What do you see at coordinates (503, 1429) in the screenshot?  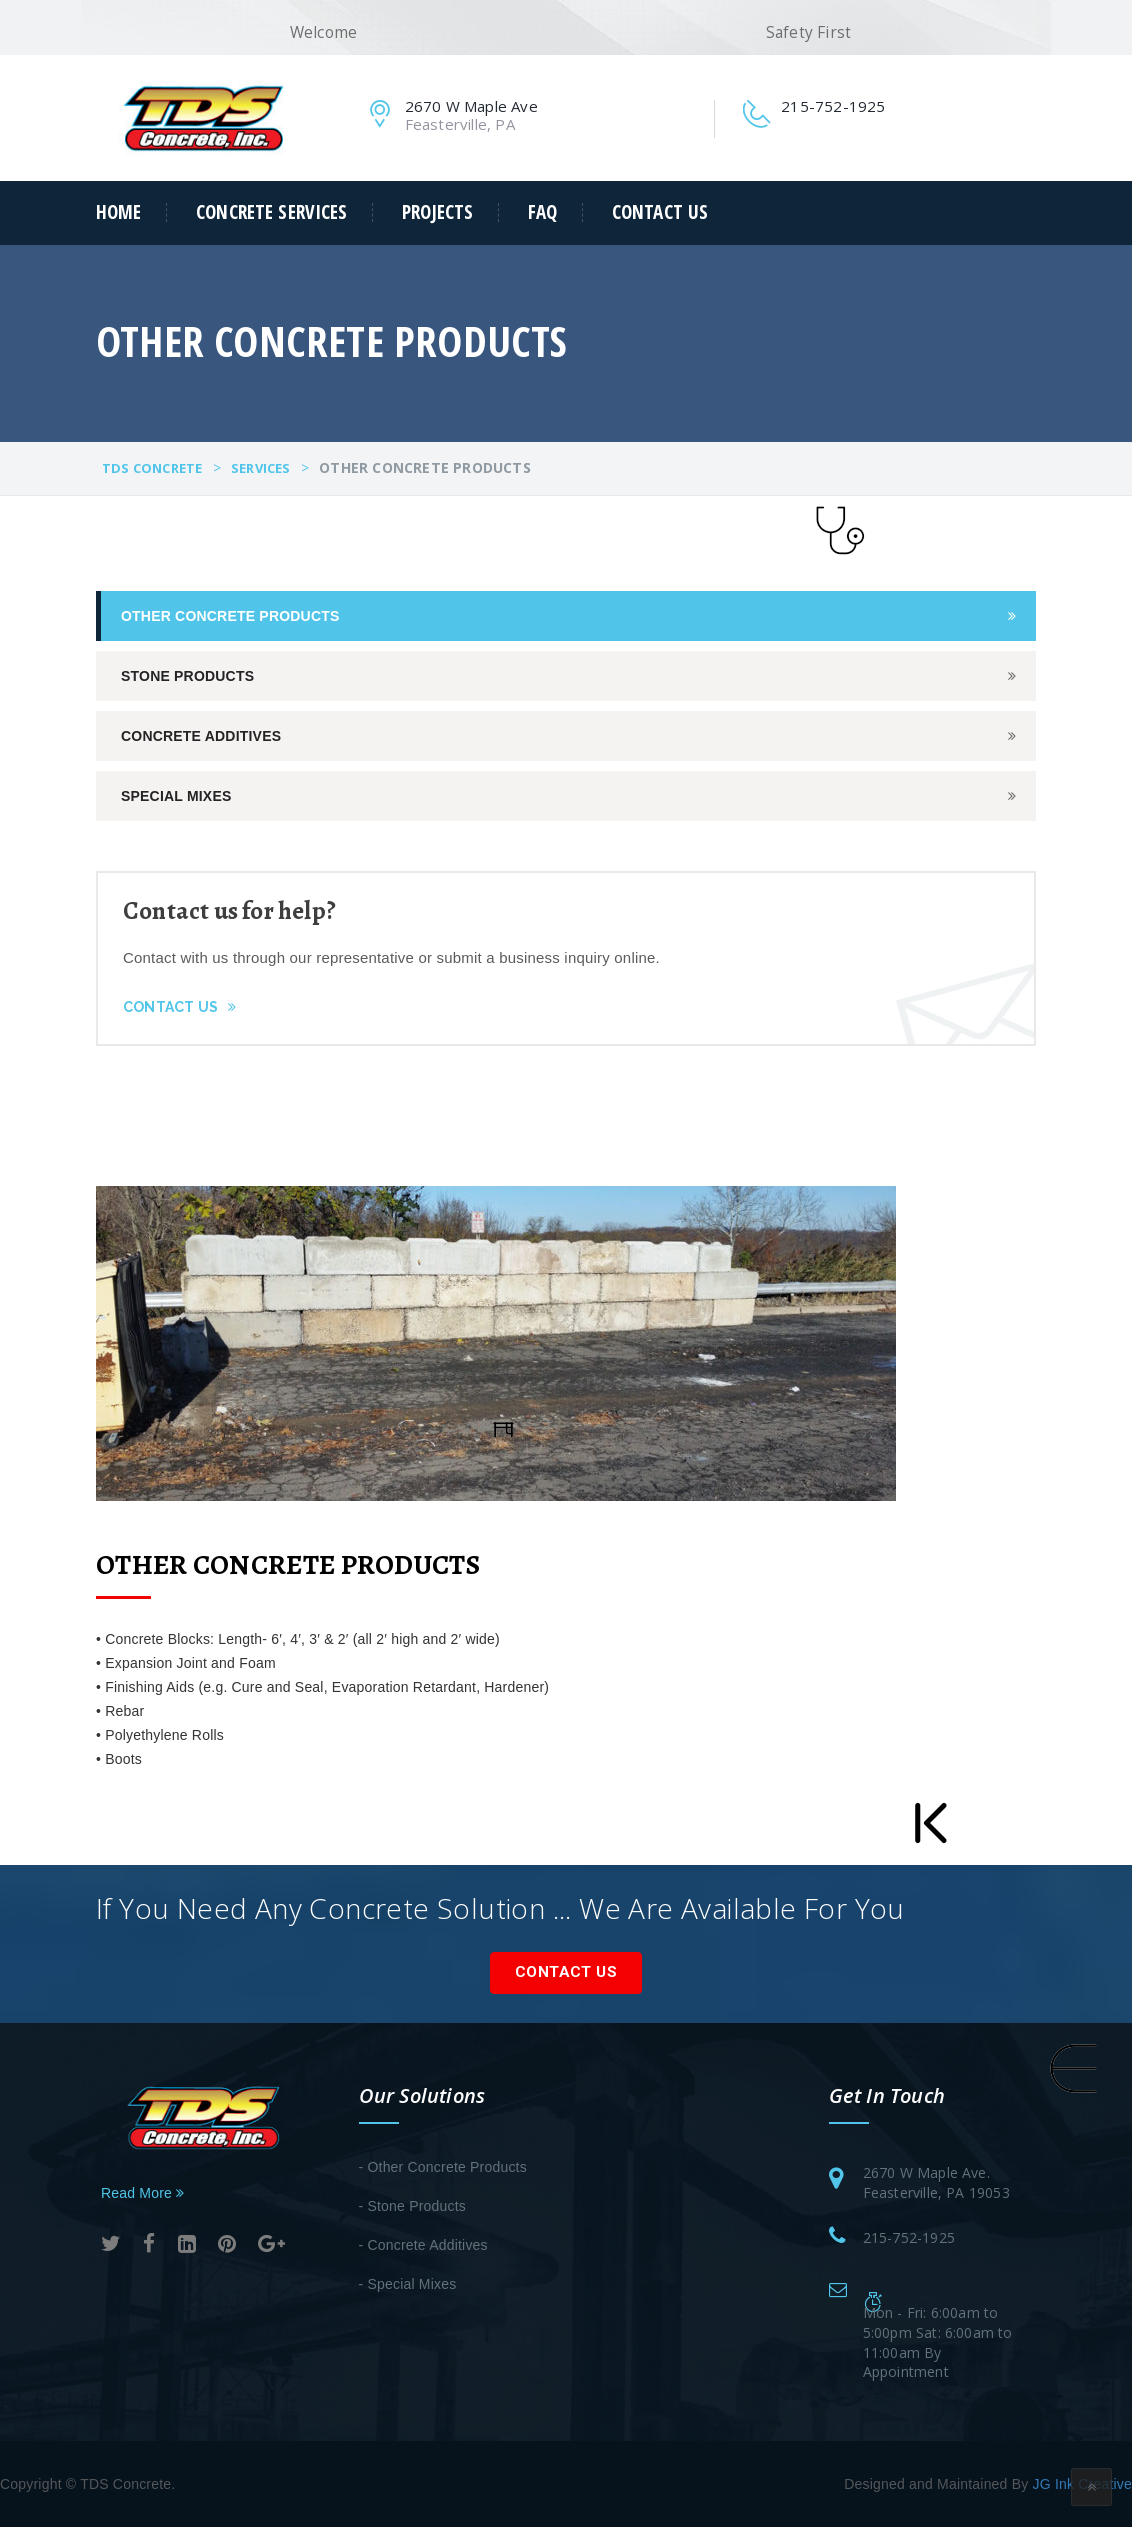 I see `access workspace or desk booking` at bounding box center [503, 1429].